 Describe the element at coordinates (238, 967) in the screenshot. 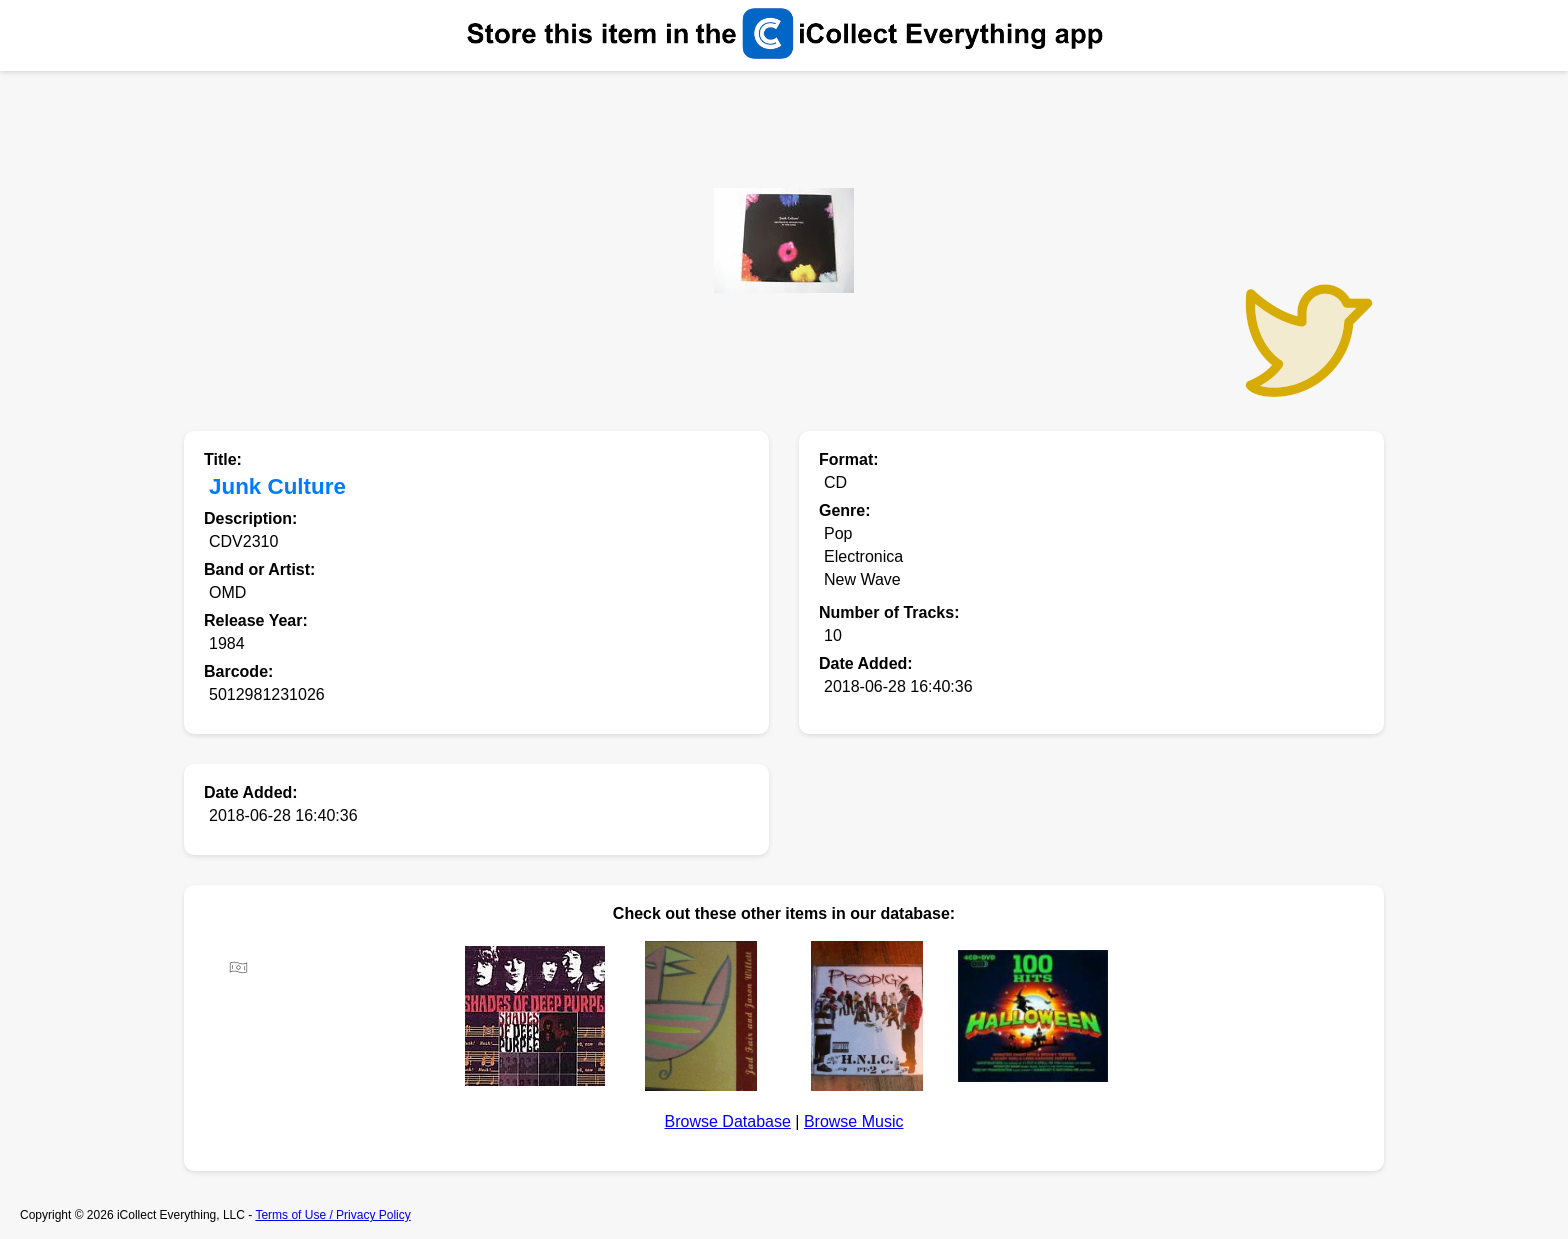

I see `view payment or transaction details` at that location.